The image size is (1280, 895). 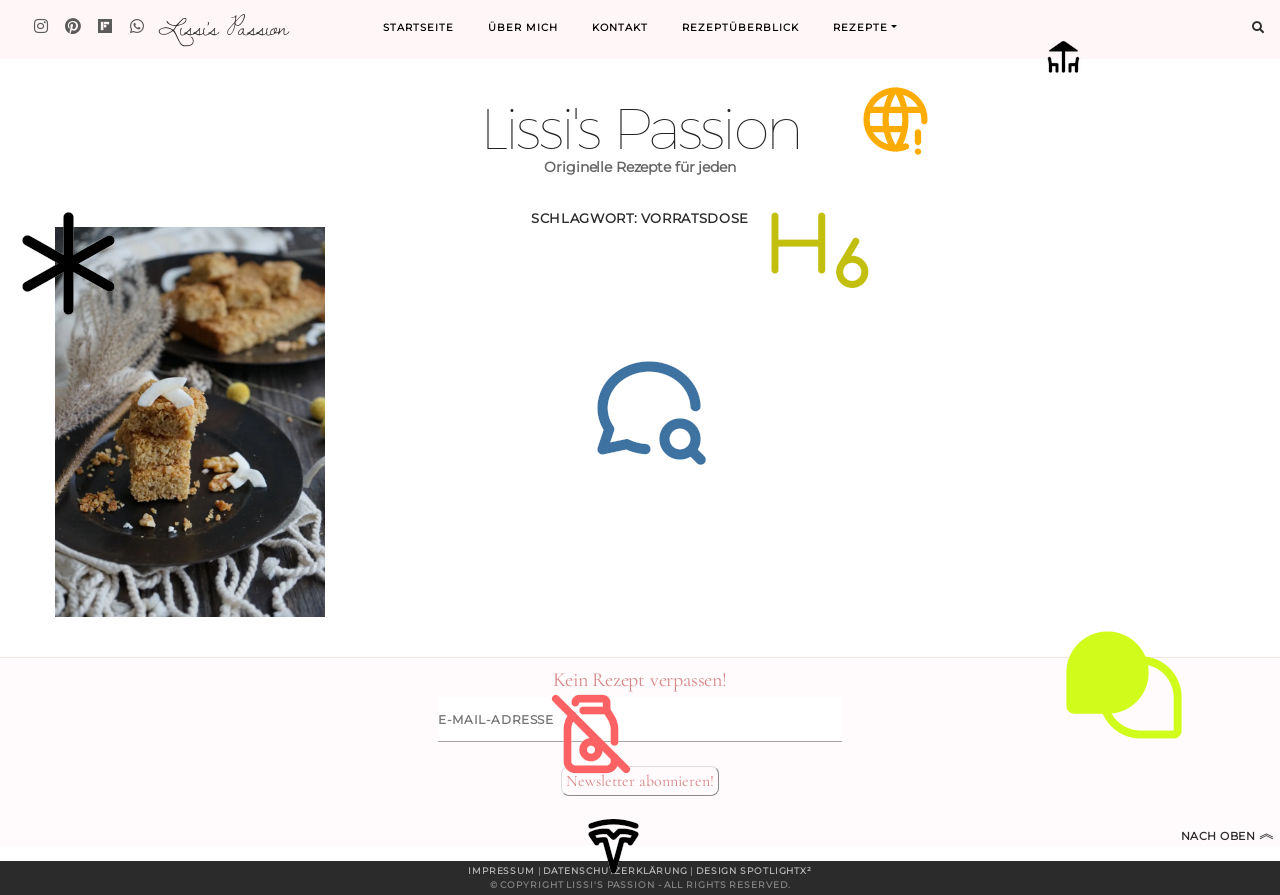 What do you see at coordinates (1063, 56) in the screenshot?
I see `access outdoor or patio settings` at bounding box center [1063, 56].